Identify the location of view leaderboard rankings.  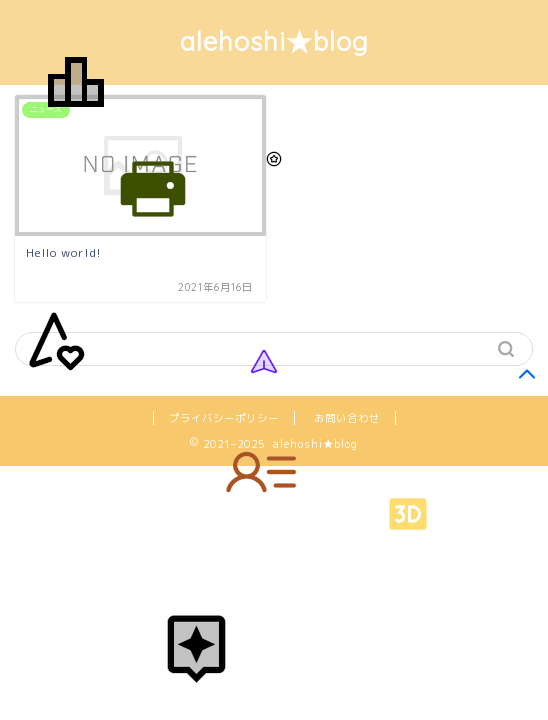
(76, 82).